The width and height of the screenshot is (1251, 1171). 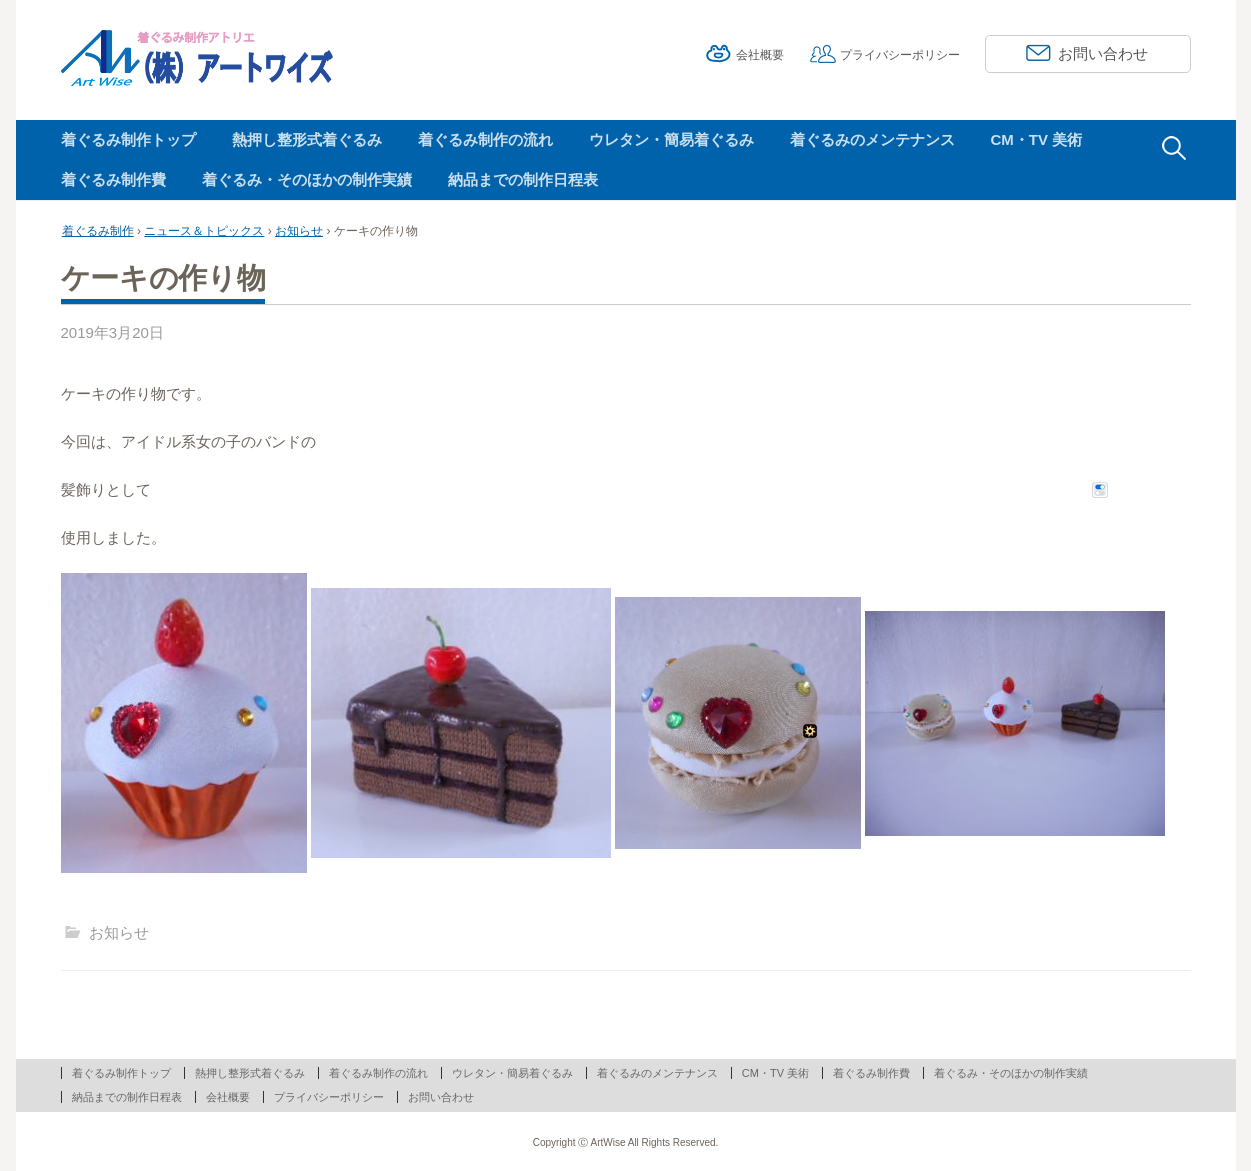 What do you see at coordinates (810, 731) in the screenshot?
I see `launch Hearts of Iron 4 strategy game` at bounding box center [810, 731].